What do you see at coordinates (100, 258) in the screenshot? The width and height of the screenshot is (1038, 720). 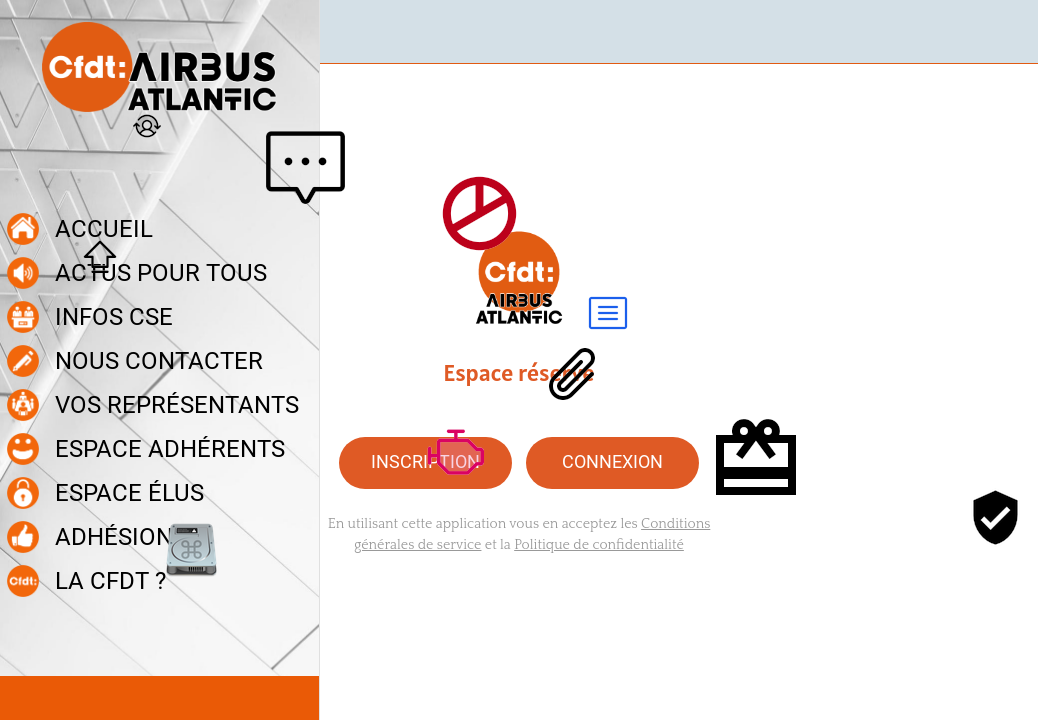 I see `upload a file or document` at bounding box center [100, 258].